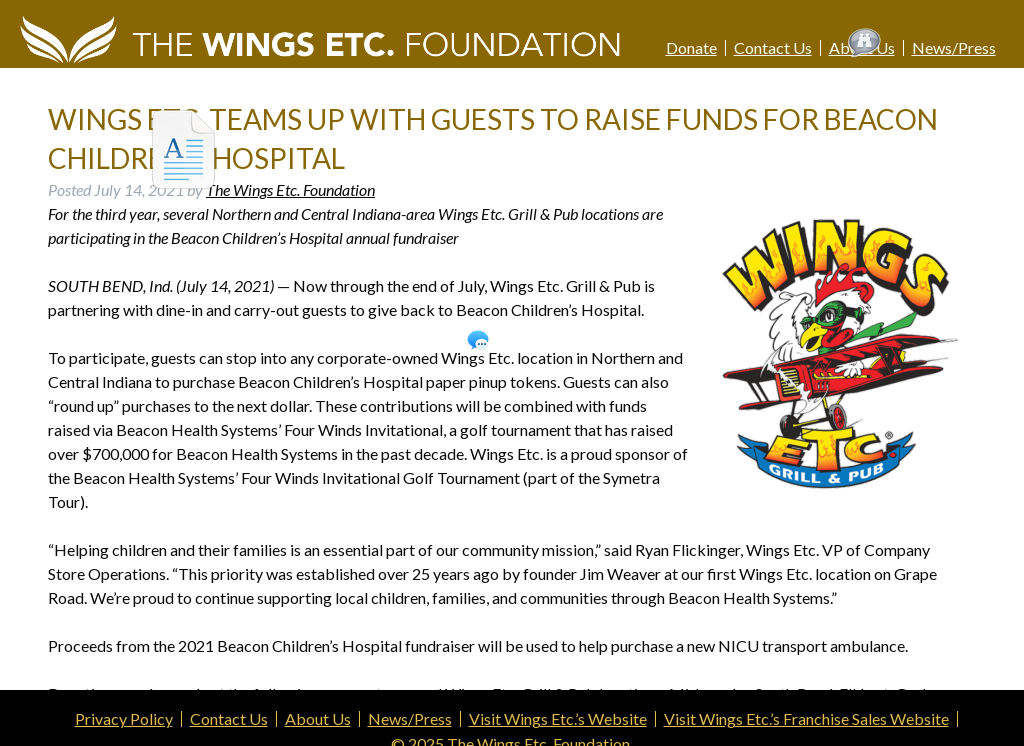 Image resolution: width=1024 pixels, height=746 pixels. I want to click on open messages or chat application, so click(478, 340).